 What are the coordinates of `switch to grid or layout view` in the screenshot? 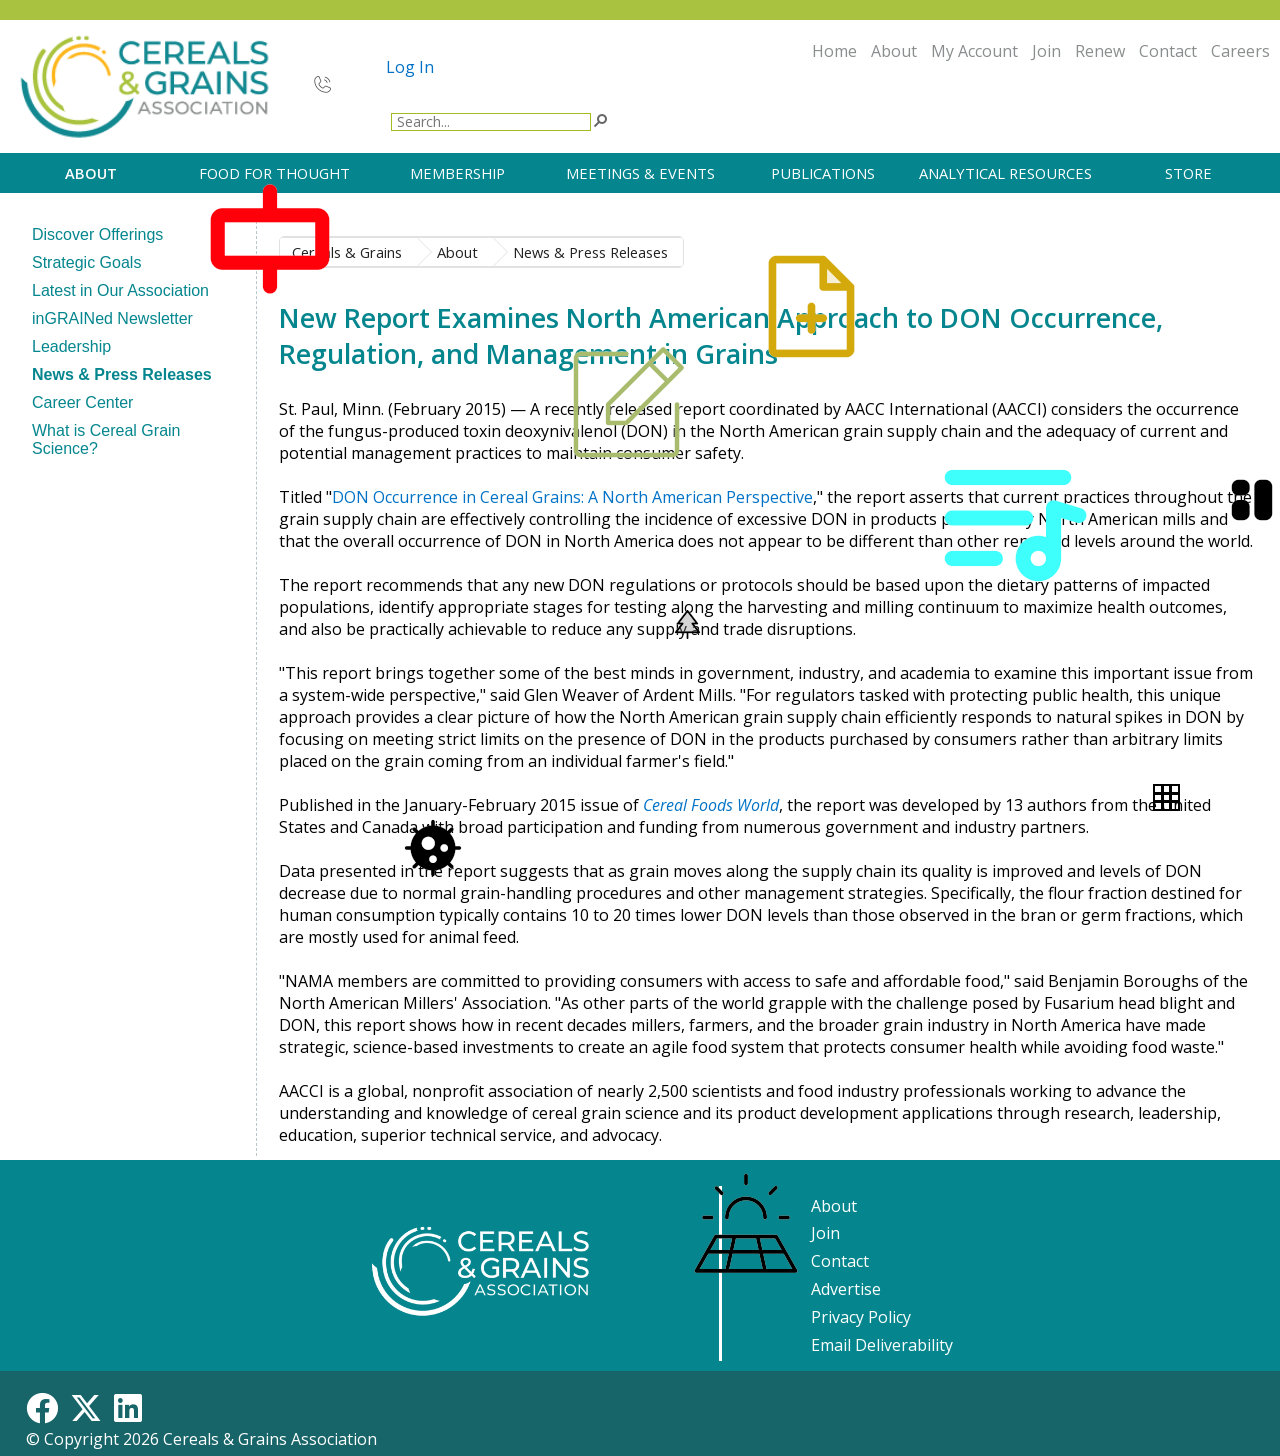 It's located at (1252, 500).